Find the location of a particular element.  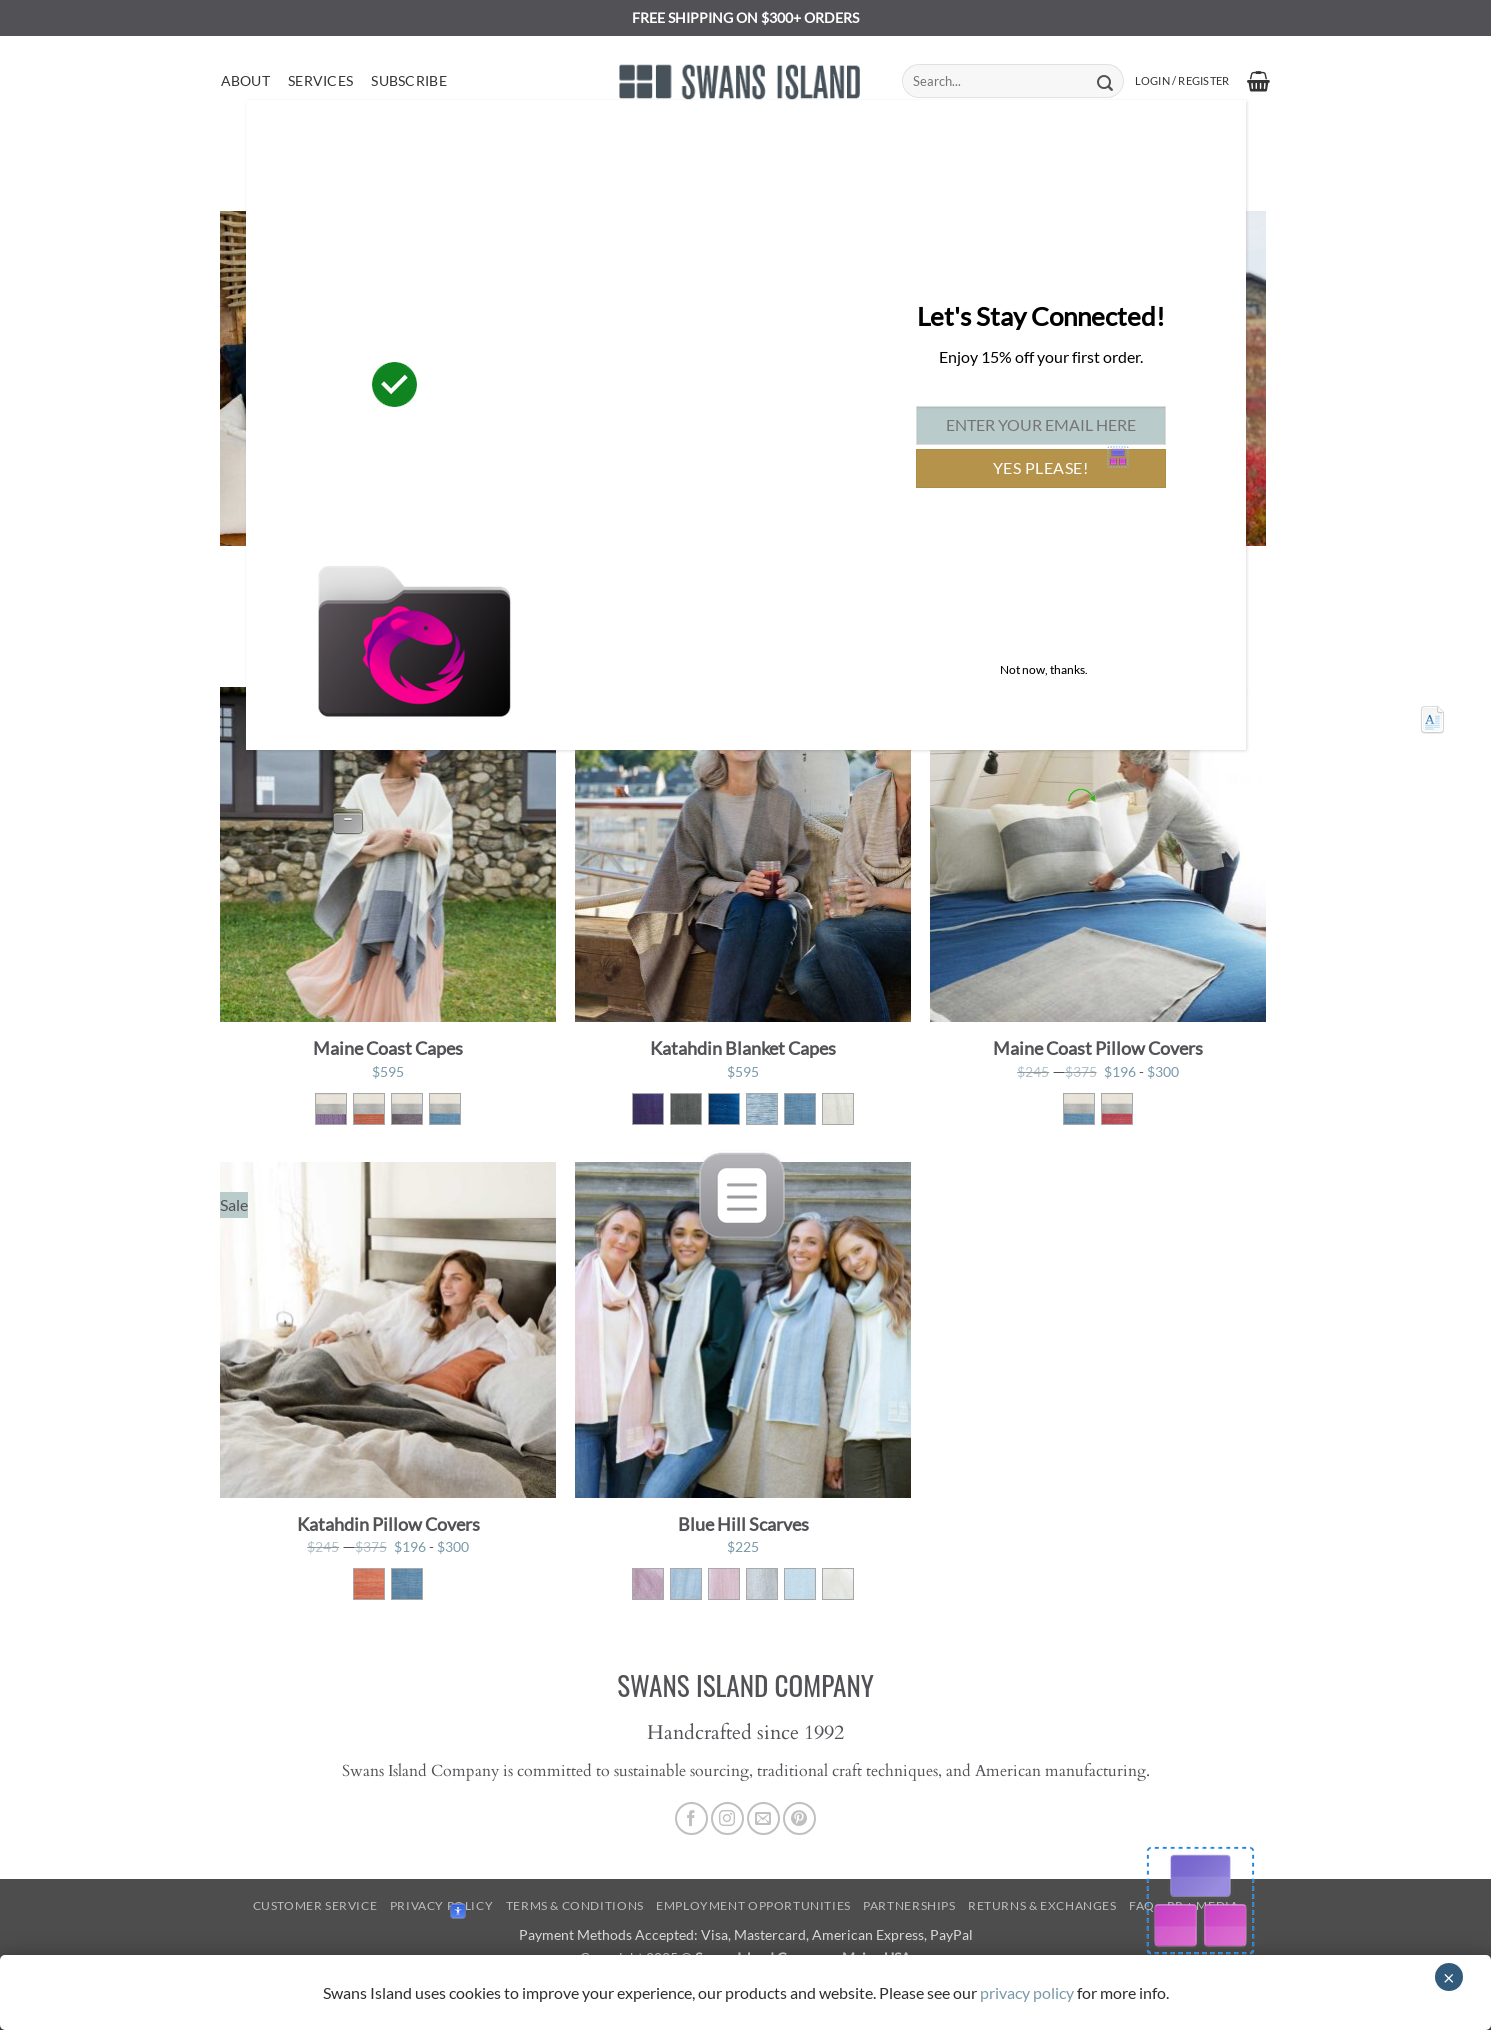

open a text document file is located at coordinates (1432, 719).